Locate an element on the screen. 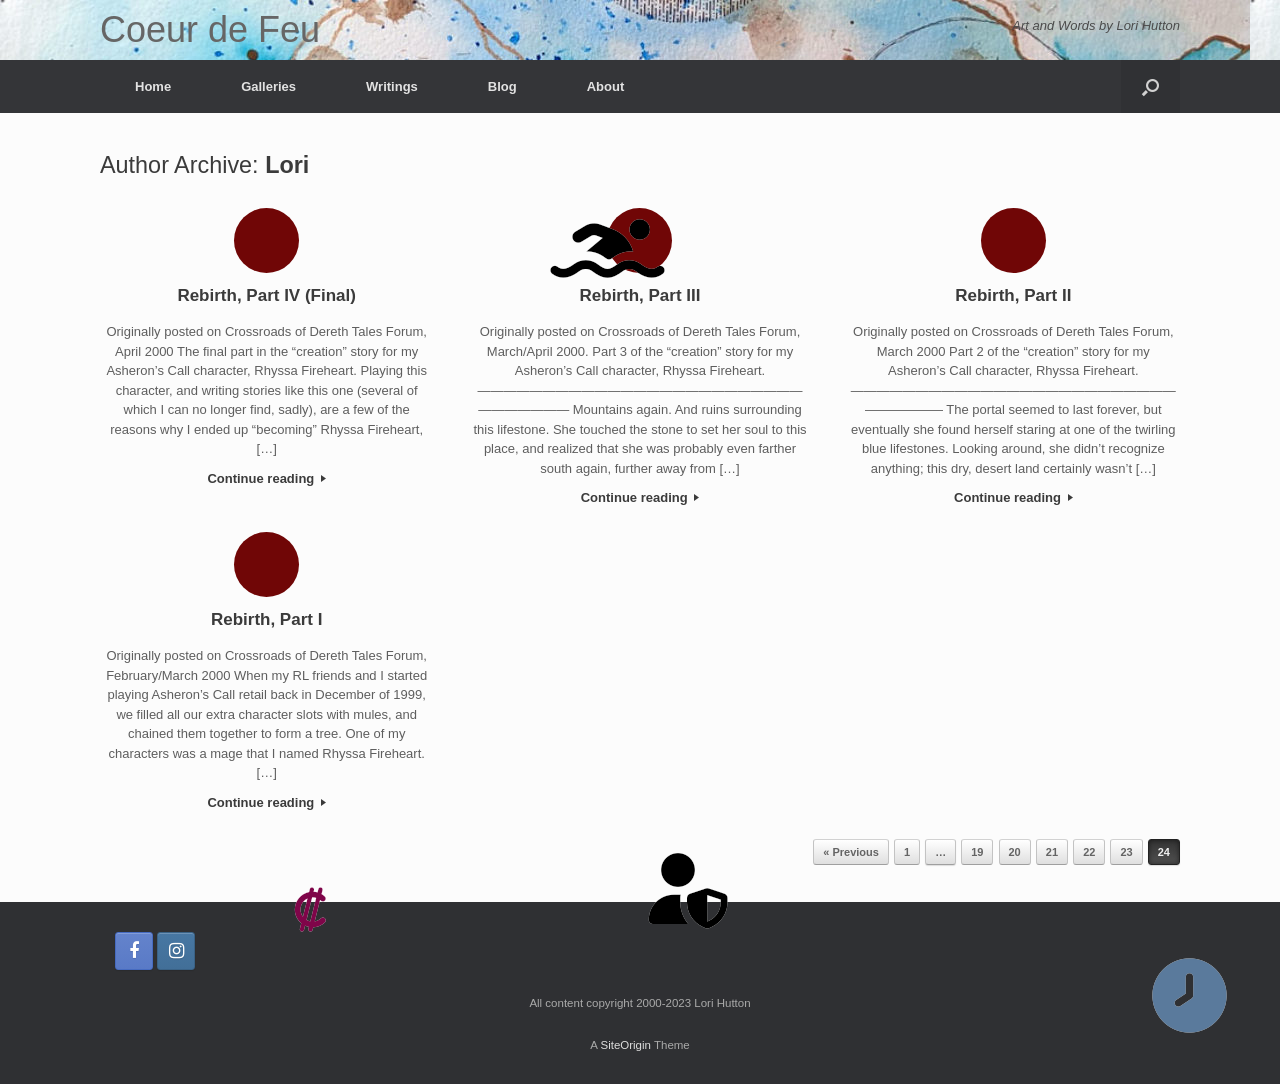 The height and width of the screenshot is (1084, 1280). access user privacy and security settings is located at coordinates (687, 888).